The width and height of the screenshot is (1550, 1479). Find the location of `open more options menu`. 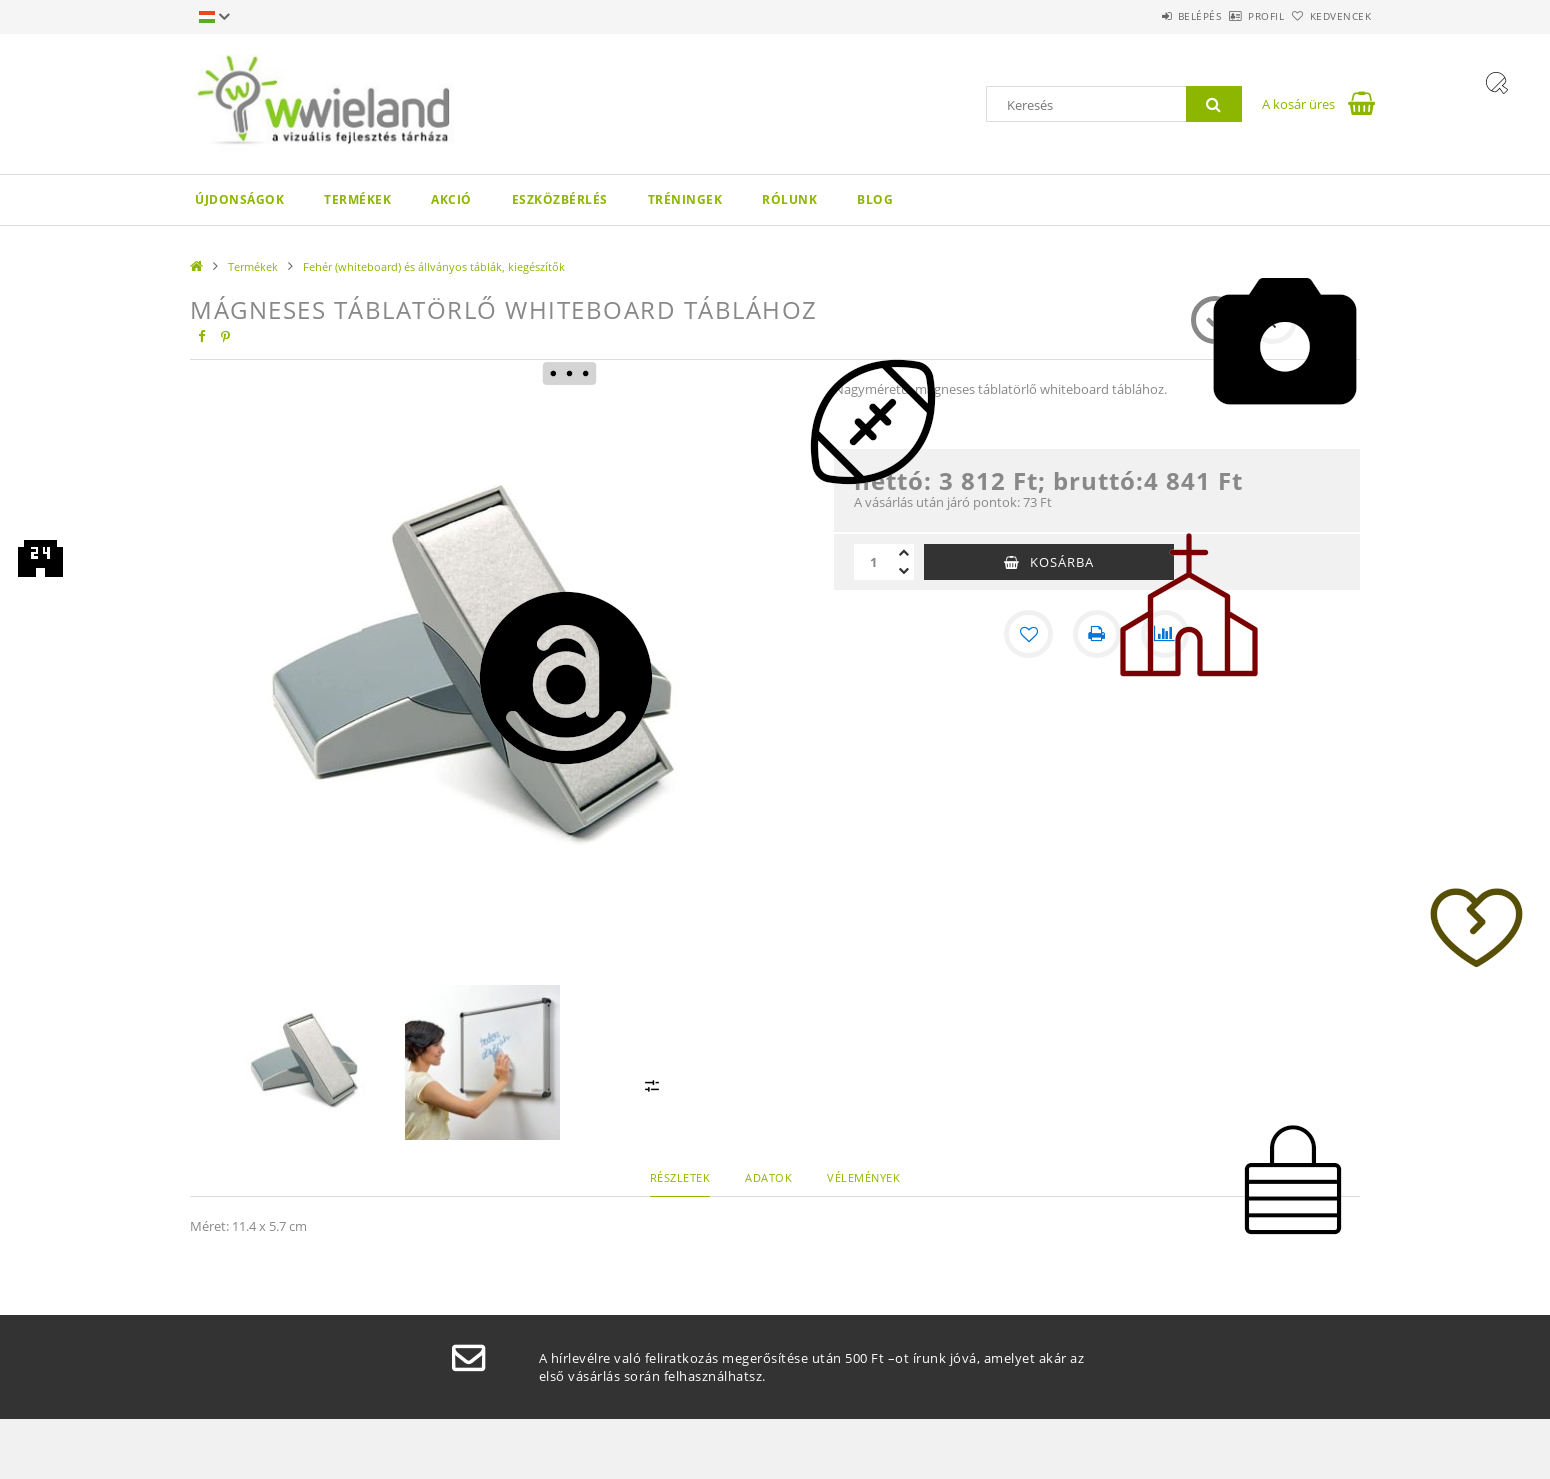

open more options menu is located at coordinates (569, 373).